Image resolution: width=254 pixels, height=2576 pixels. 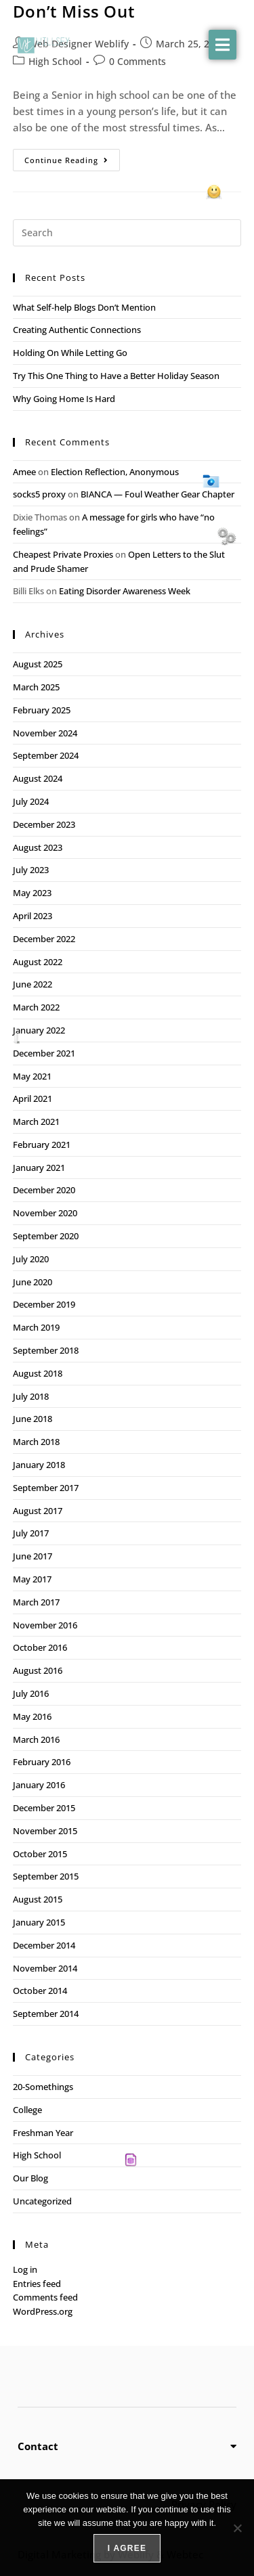 I want to click on run a system process or script, so click(x=227, y=537).